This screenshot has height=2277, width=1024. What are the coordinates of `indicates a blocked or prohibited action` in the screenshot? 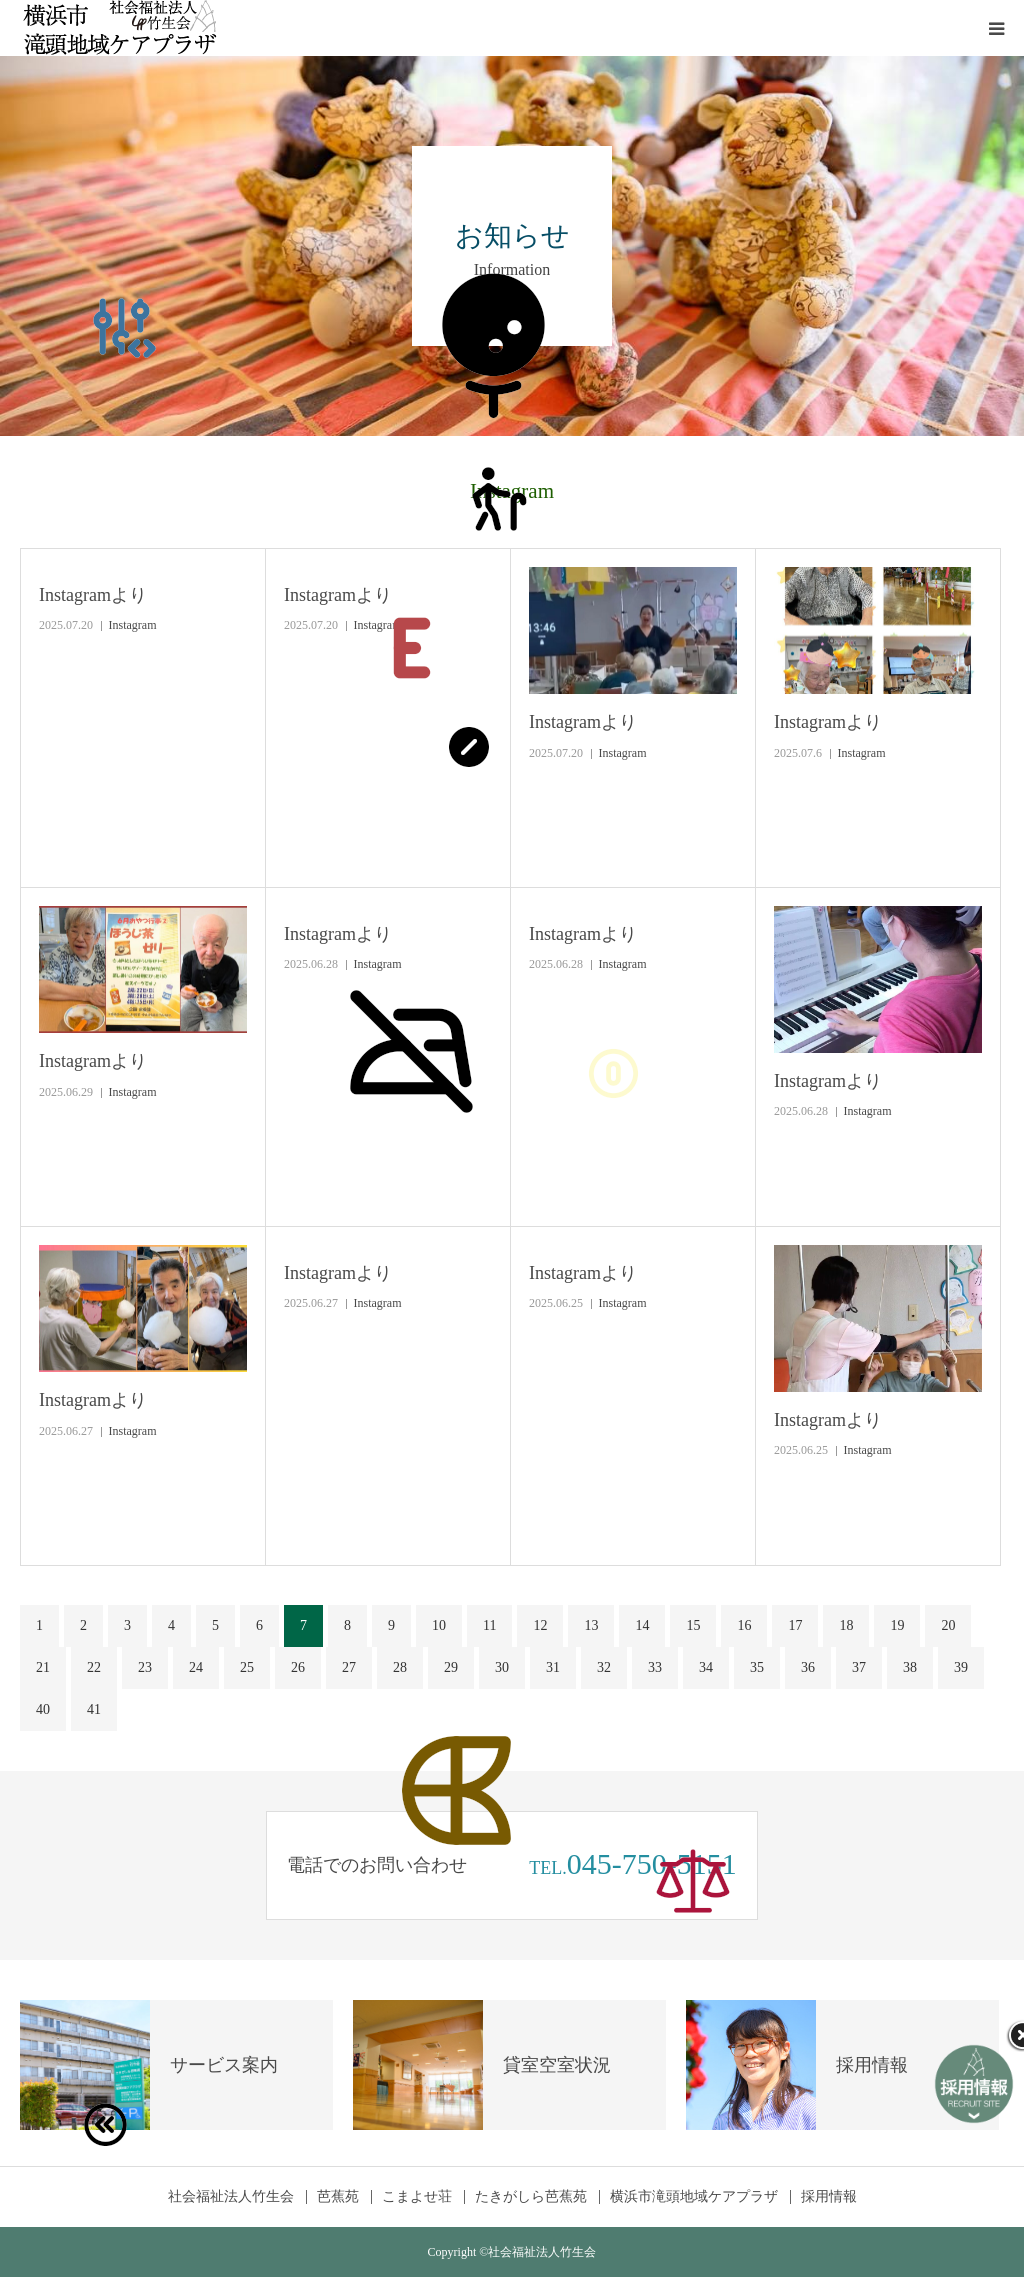 It's located at (469, 747).